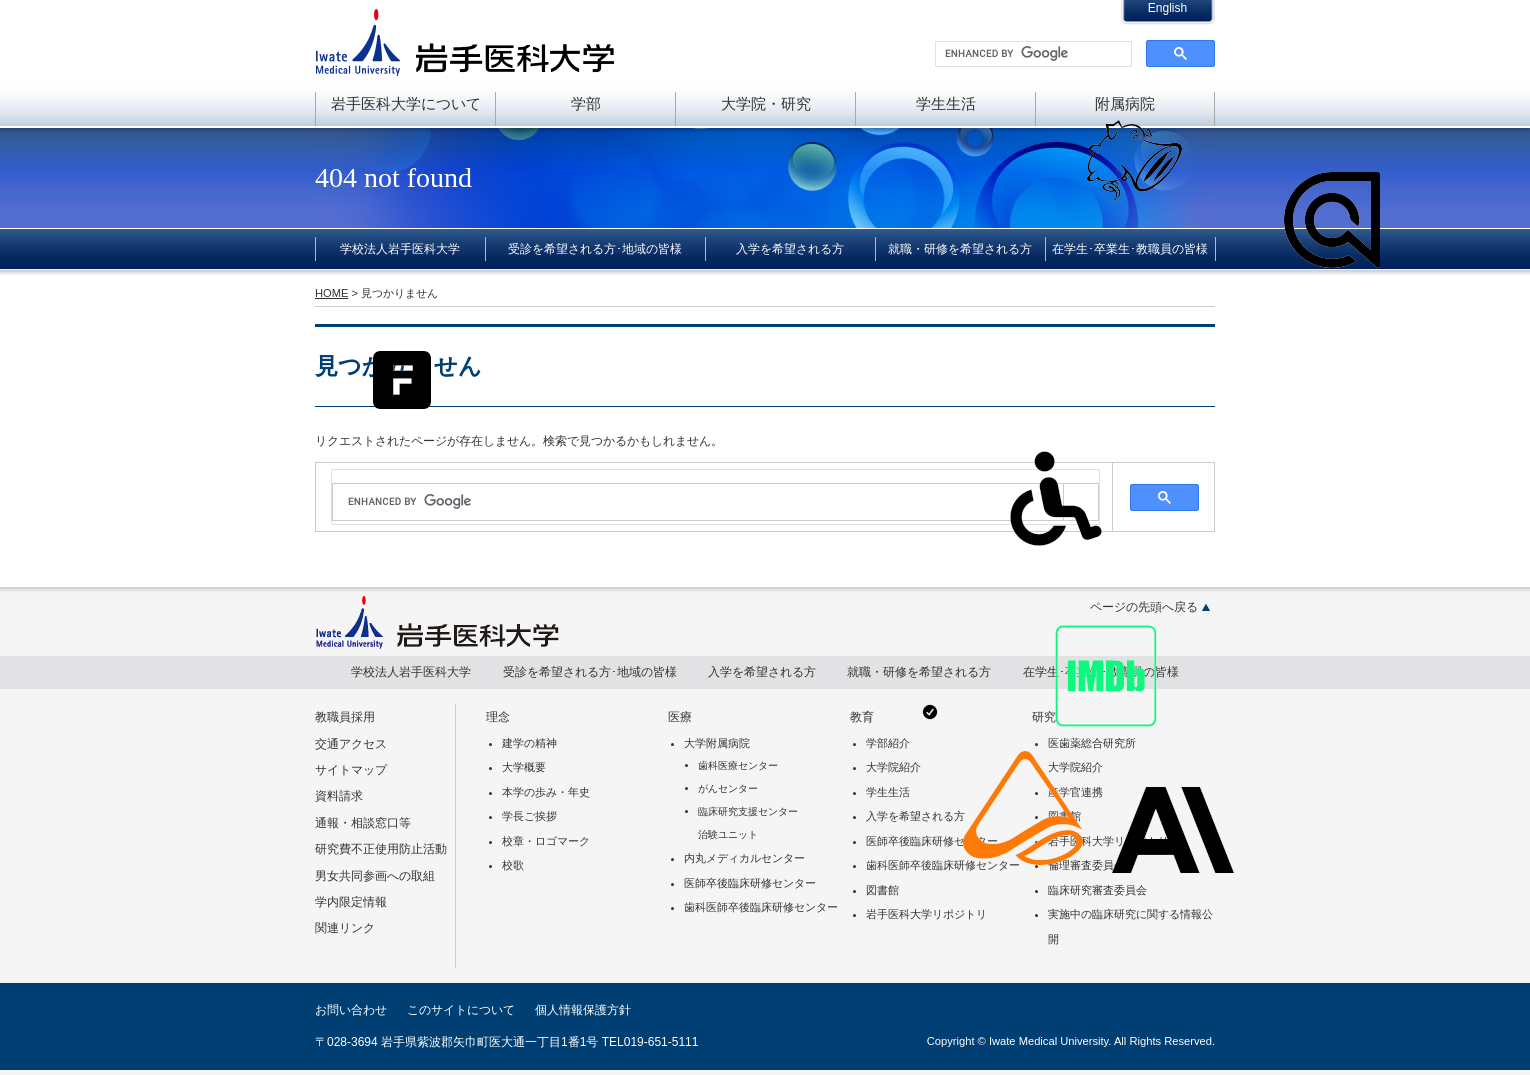  I want to click on snort network intrusion detection system logo, so click(1134, 160).